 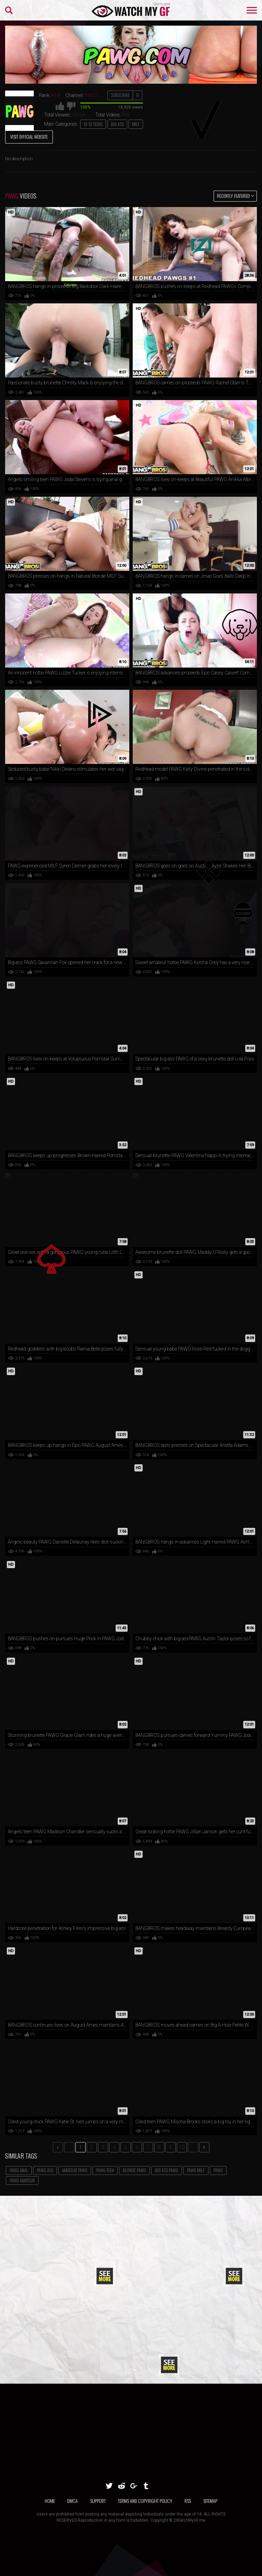 I want to click on spade suit symbol for card games, so click(x=52, y=1260).